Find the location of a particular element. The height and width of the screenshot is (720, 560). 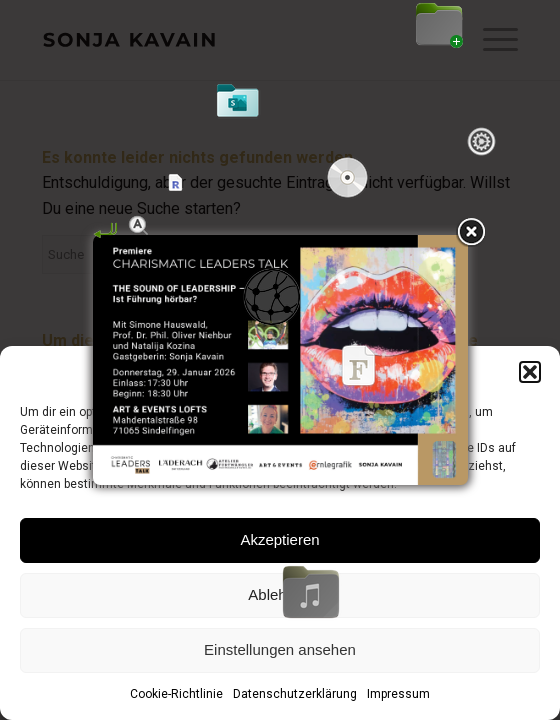

open system settings is located at coordinates (481, 141).